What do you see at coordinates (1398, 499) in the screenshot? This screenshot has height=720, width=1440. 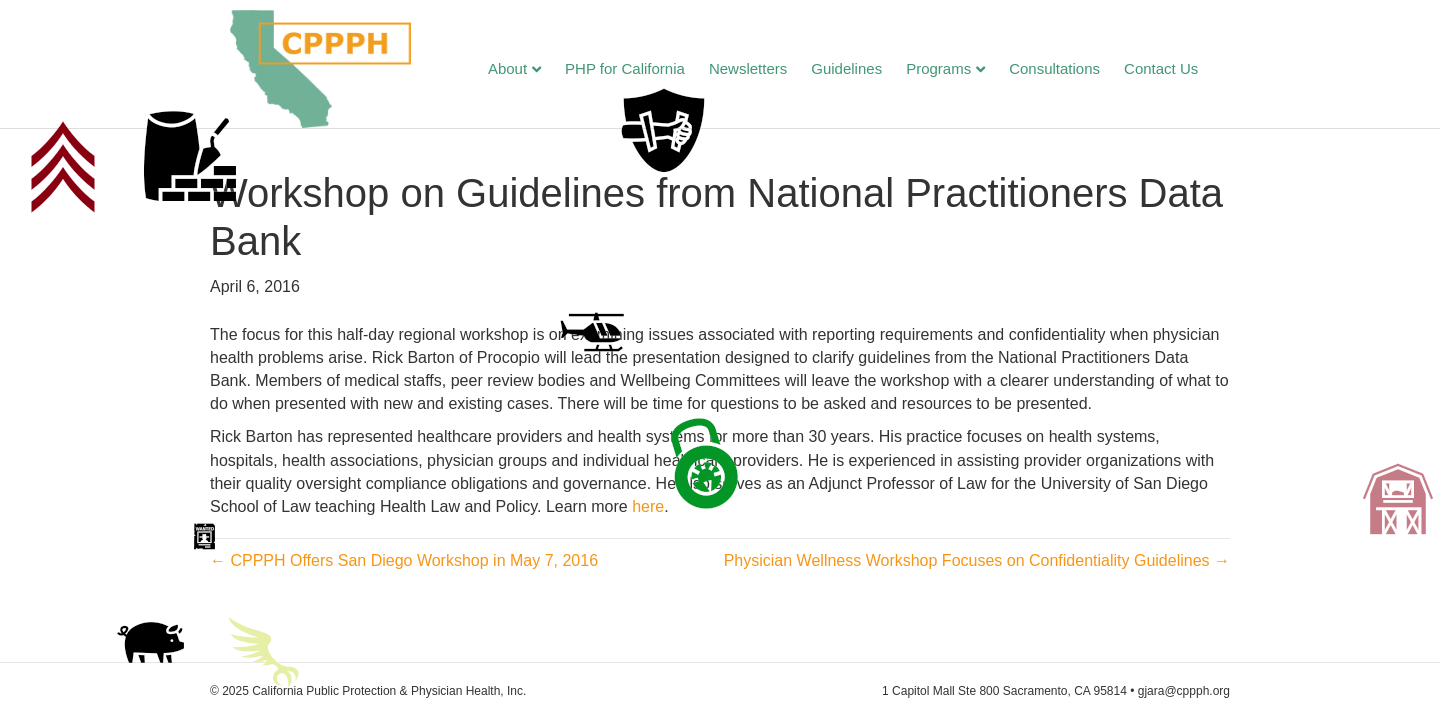 I see `access farm or agricultural features` at bounding box center [1398, 499].